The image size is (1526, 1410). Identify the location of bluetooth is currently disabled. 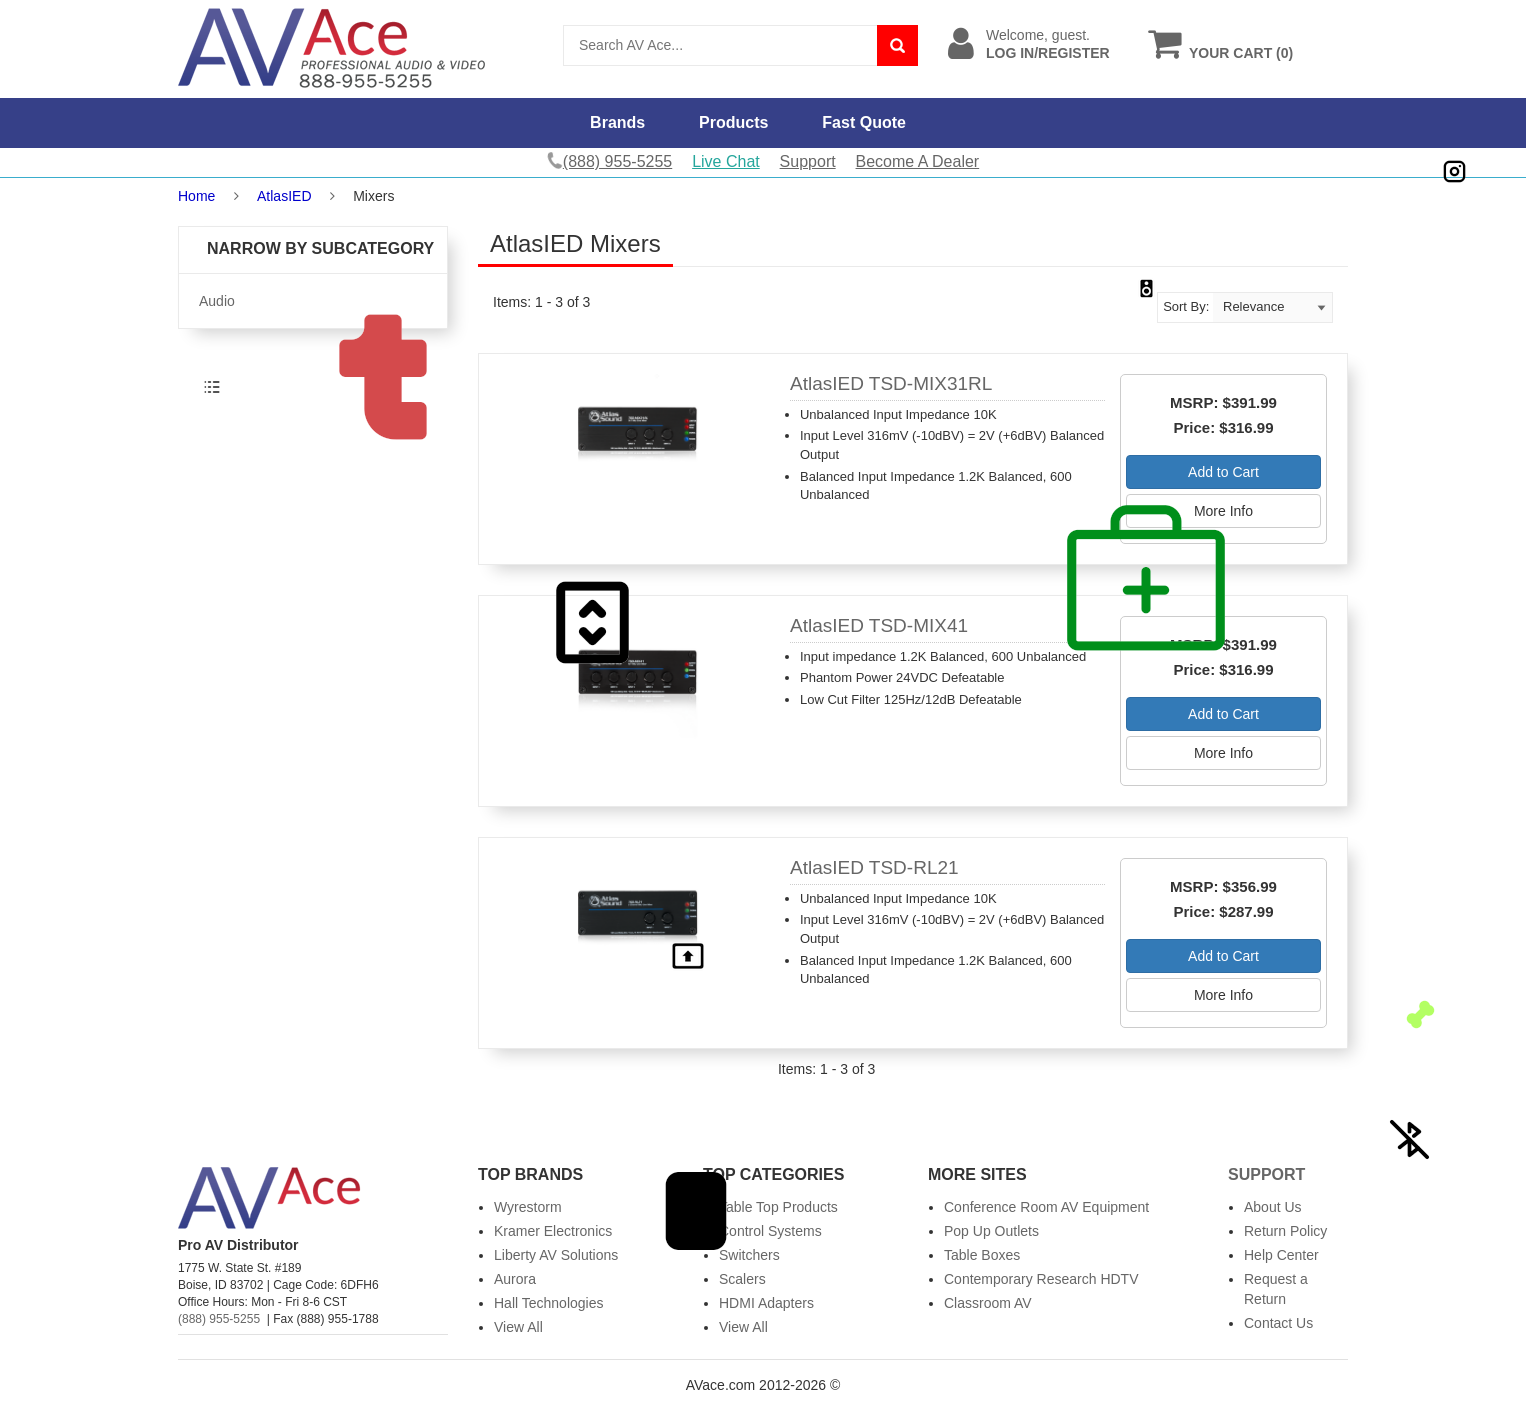
(1409, 1139).